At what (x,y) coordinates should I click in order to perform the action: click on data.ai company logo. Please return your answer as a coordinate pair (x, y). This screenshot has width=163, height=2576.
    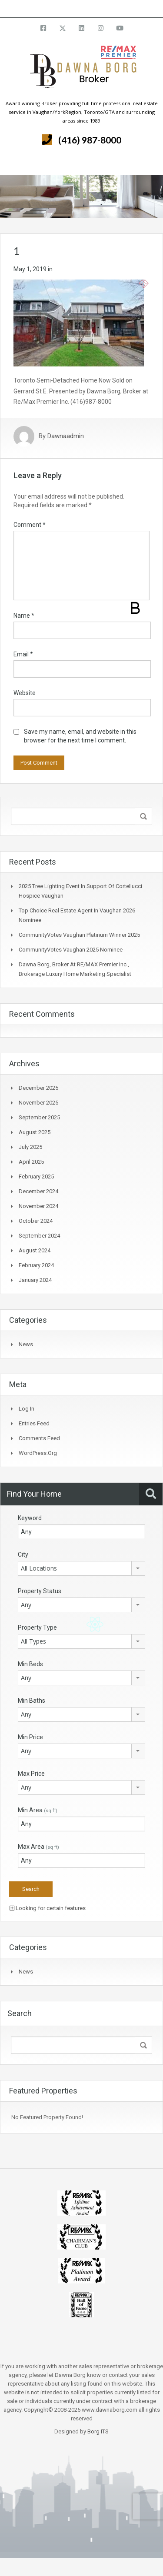
    Looking at the image, I should click on (143, 284).